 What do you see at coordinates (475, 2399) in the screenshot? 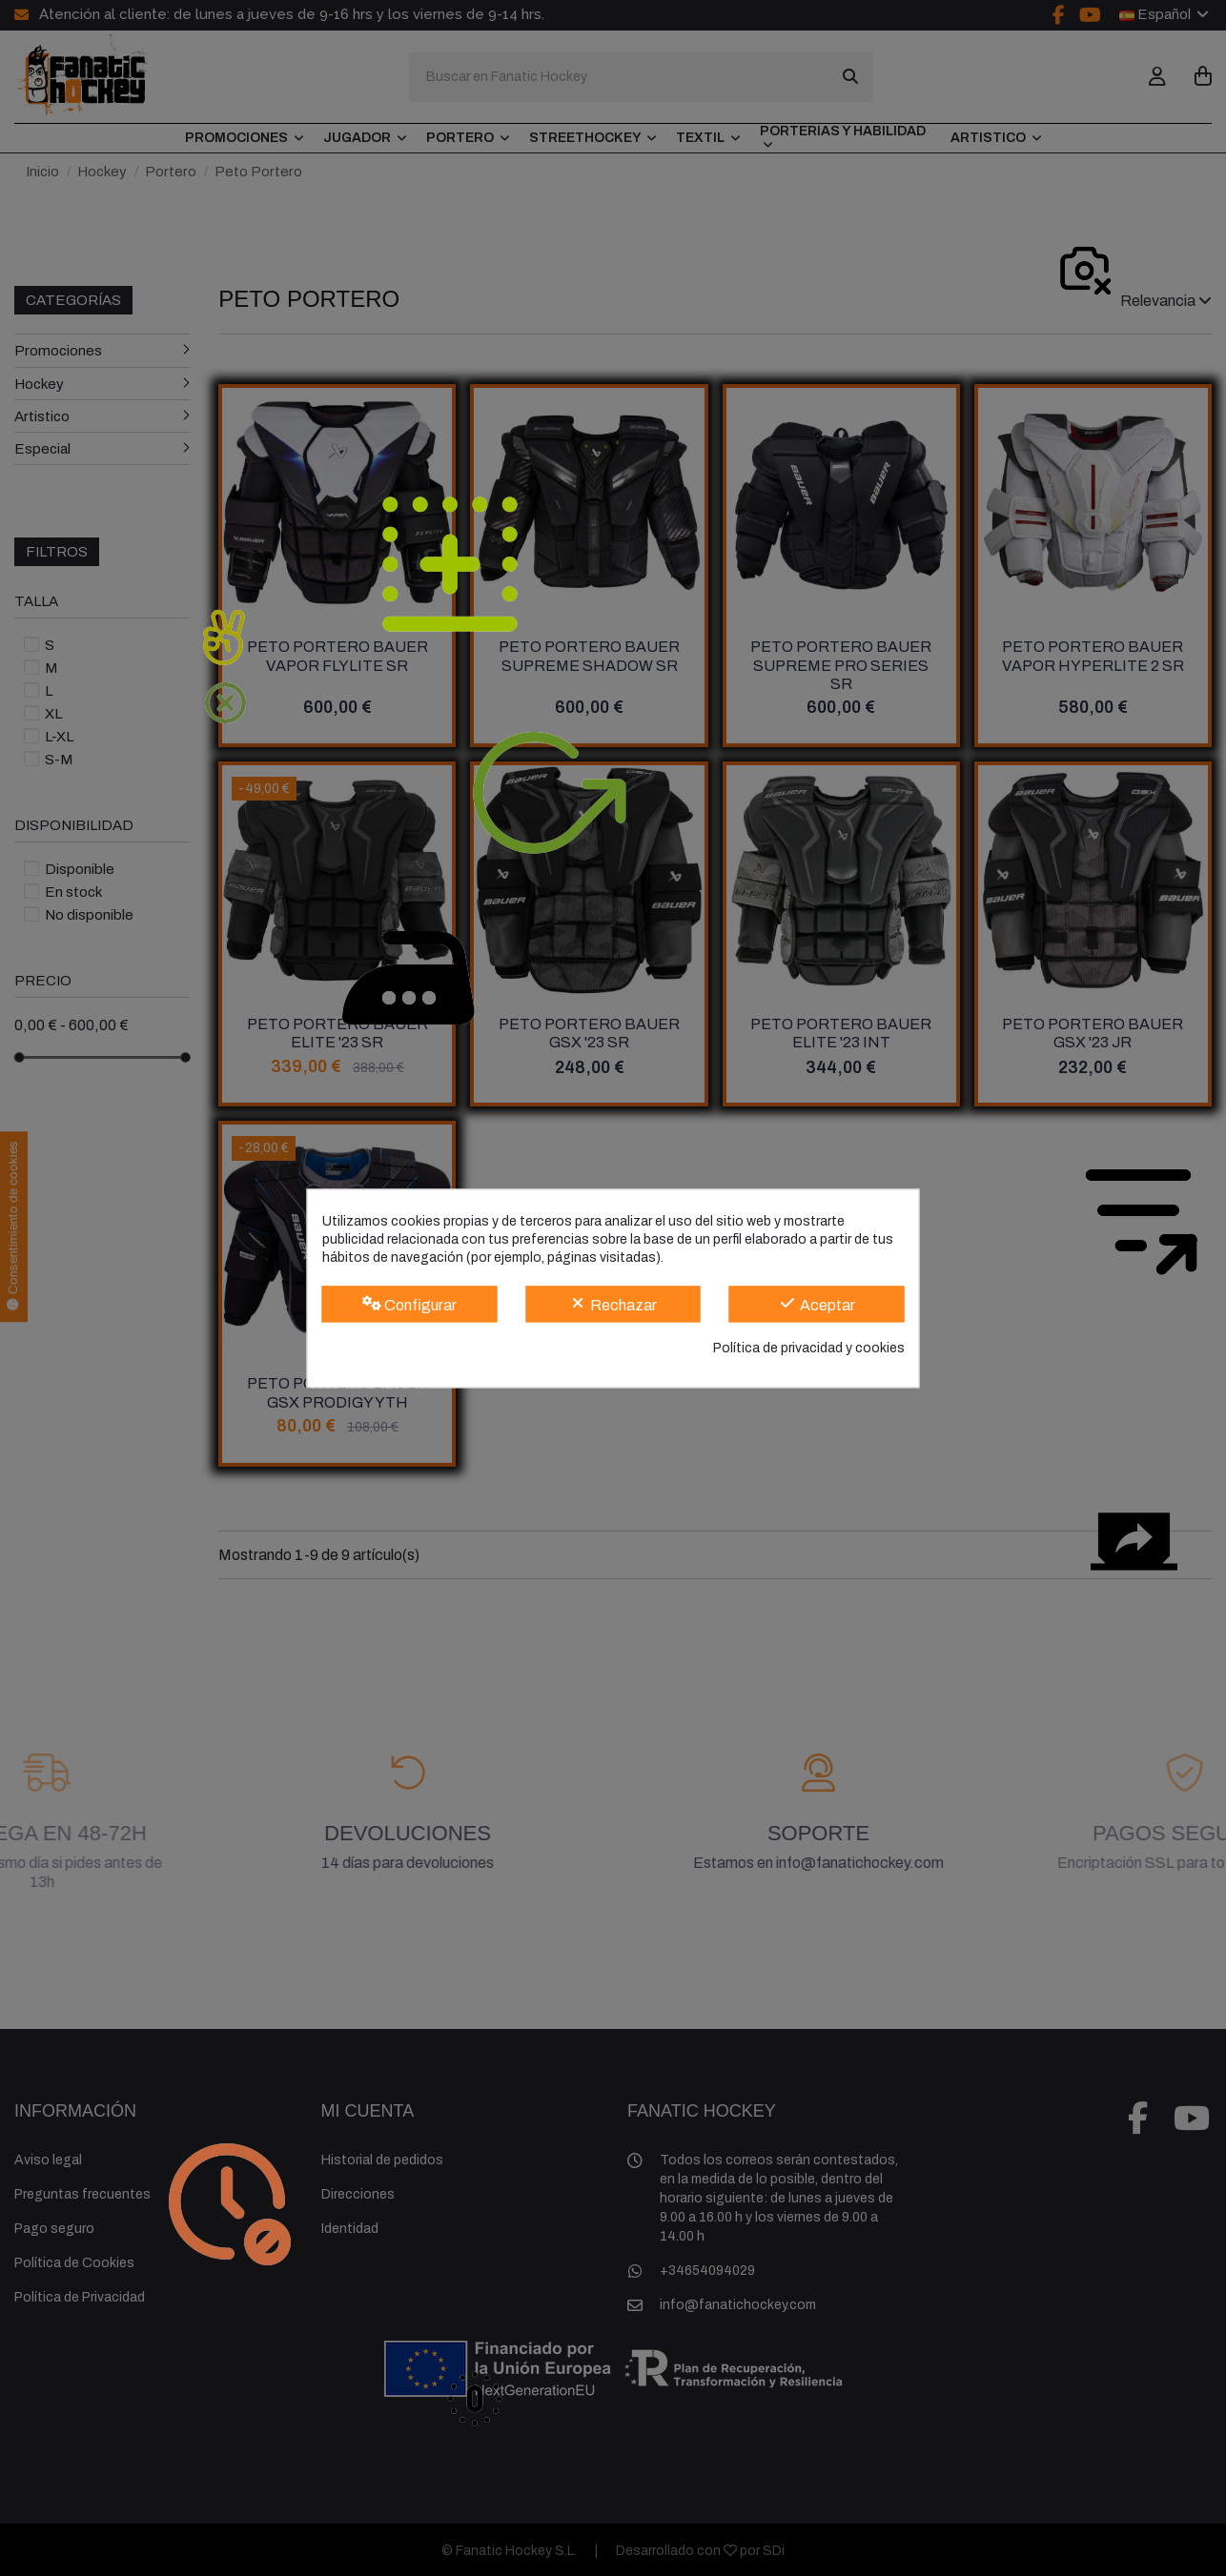
I see `indicates a loading or processing state` at bounding box center [475, 2399].